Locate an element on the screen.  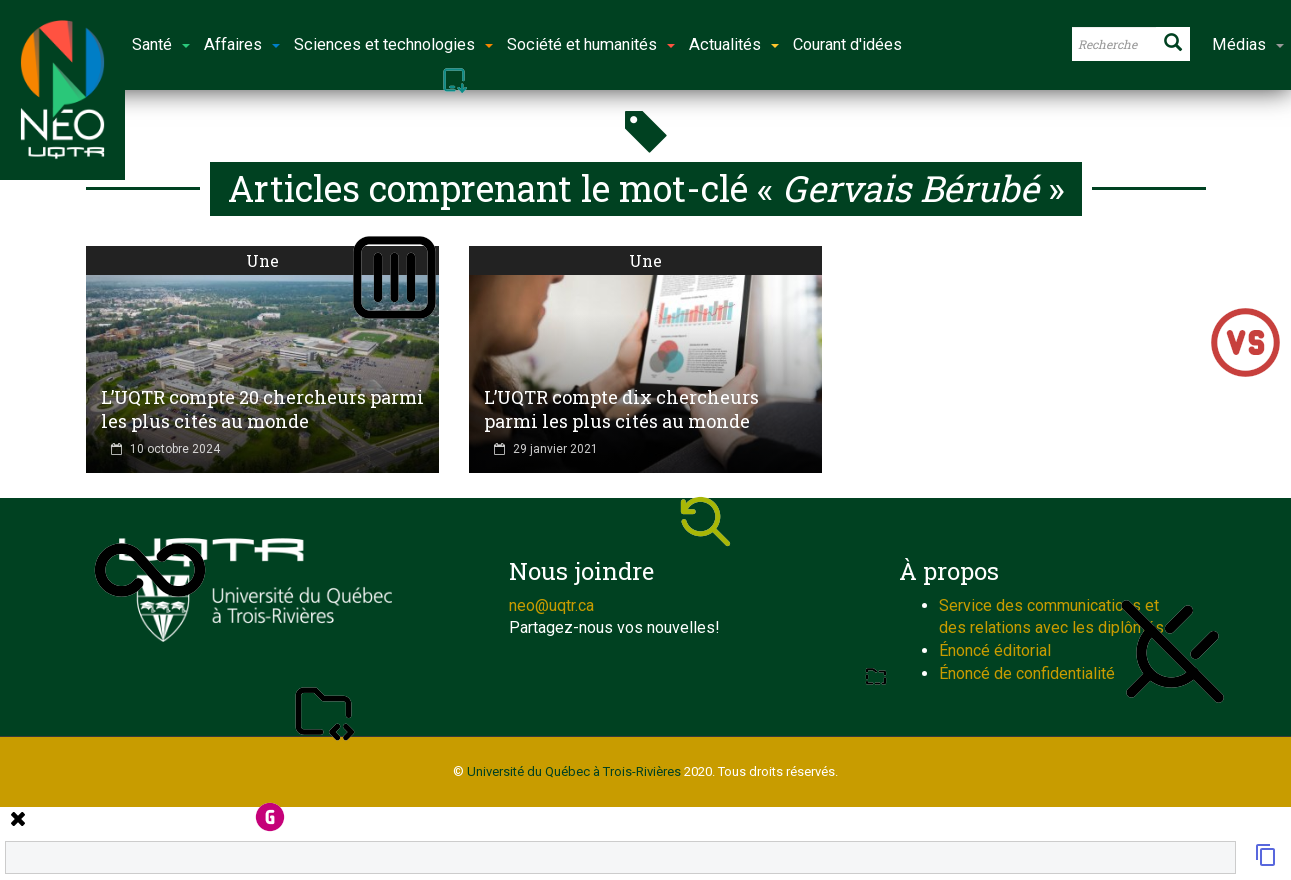
create a new folder is located at coordinates (876, 676).